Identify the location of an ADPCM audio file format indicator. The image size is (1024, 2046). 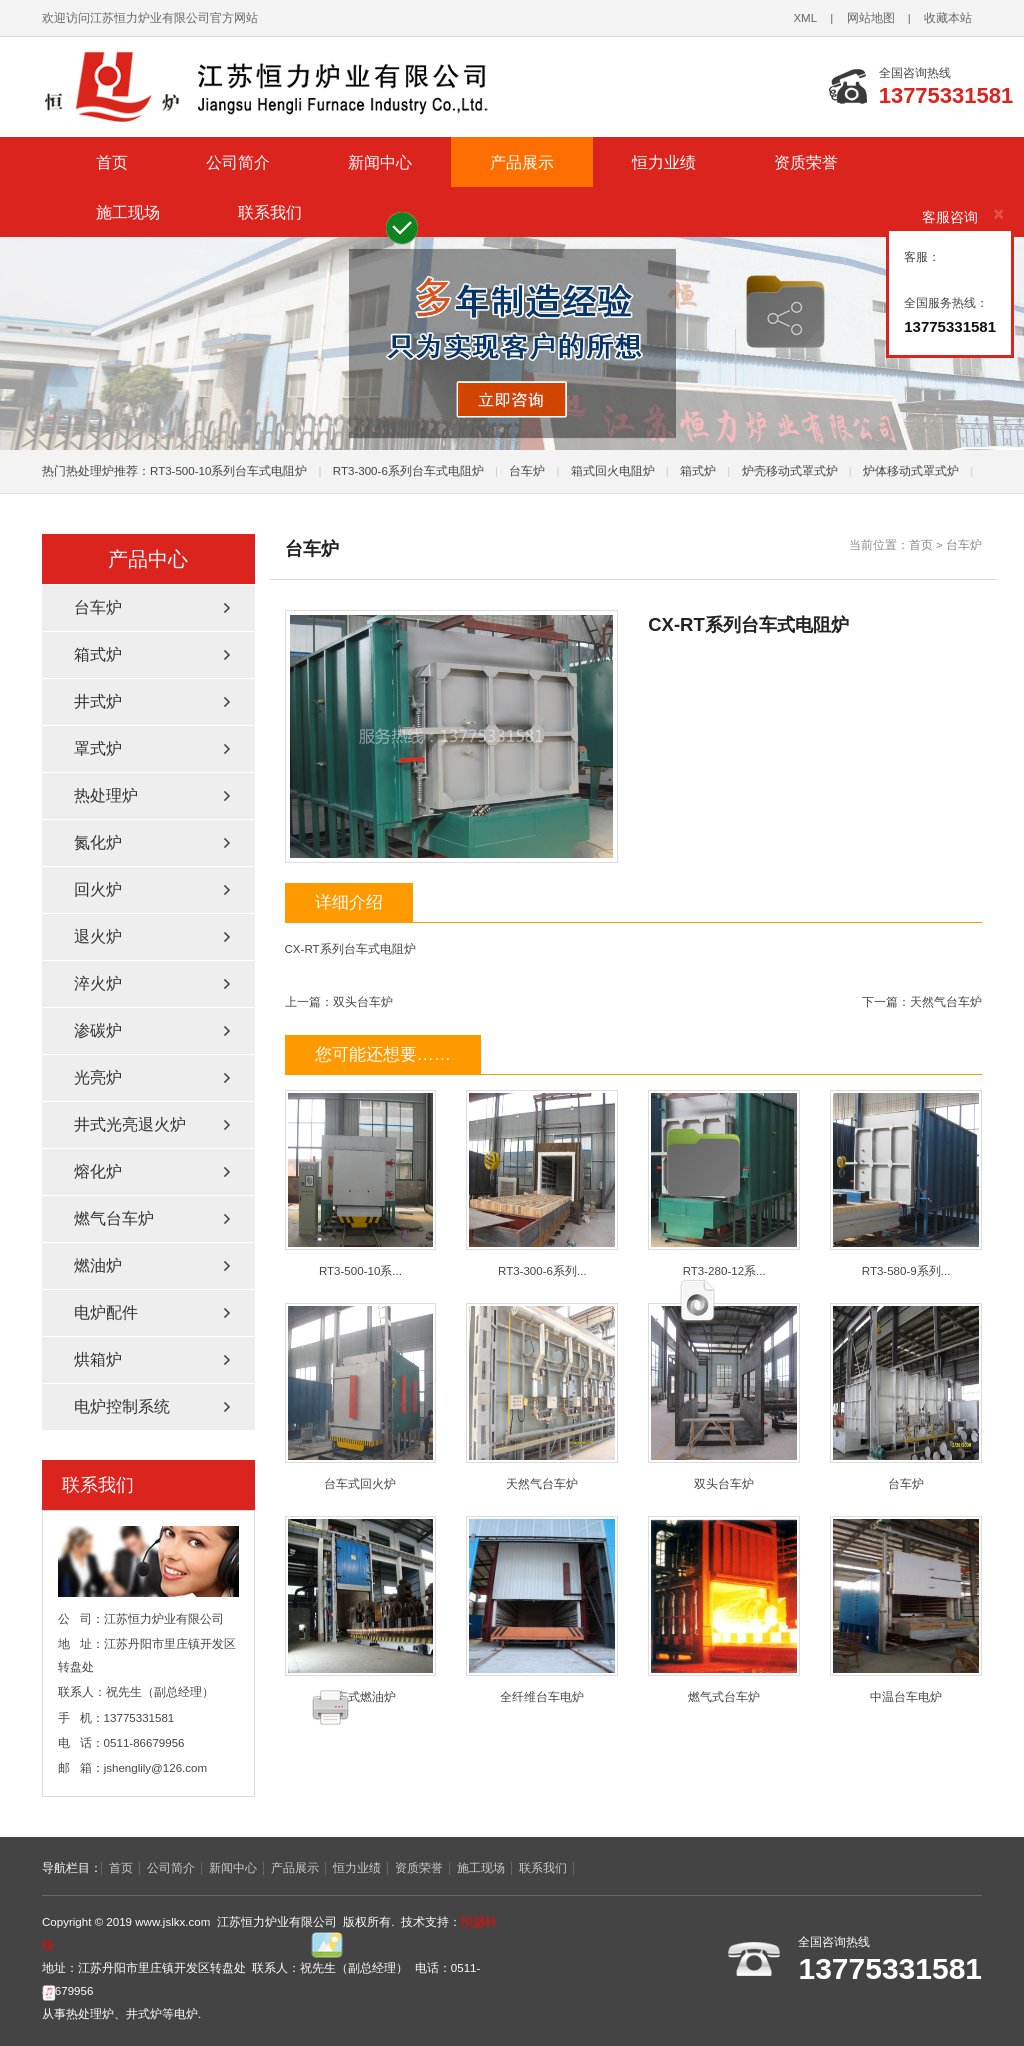
(49, 1993).